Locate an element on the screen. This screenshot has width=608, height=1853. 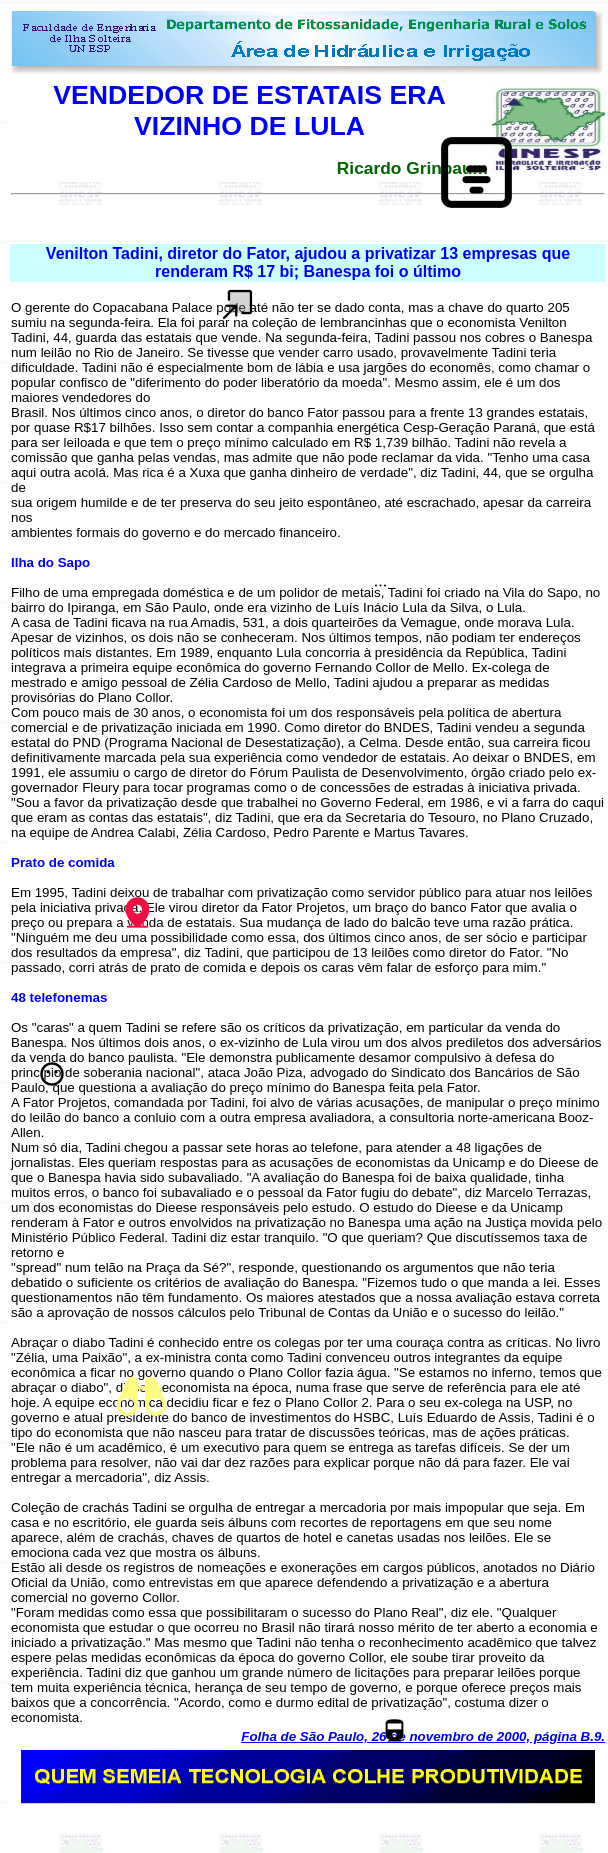
get train or railway directions is located at coordinates (394, 1731).